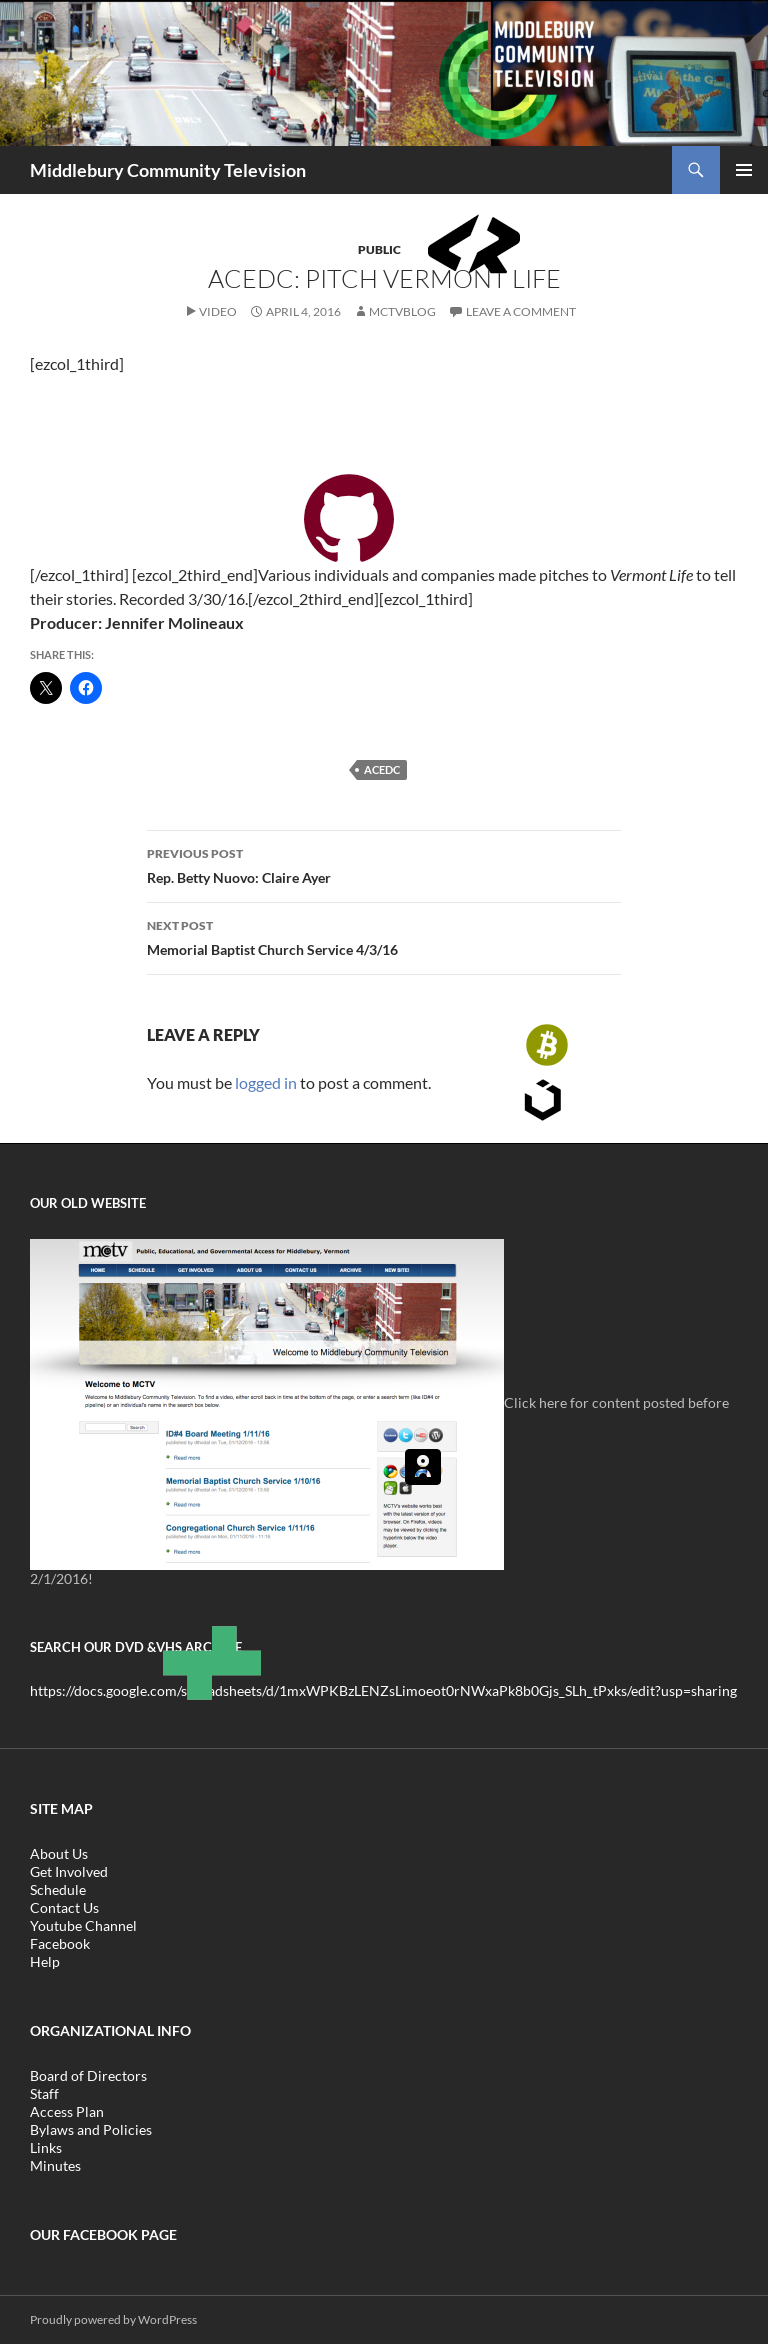 This screenshot has height=2344, width=768. Describe the element at coordinates (349, 518) in the screenshot. I see `visit github profile or repository` at that location.